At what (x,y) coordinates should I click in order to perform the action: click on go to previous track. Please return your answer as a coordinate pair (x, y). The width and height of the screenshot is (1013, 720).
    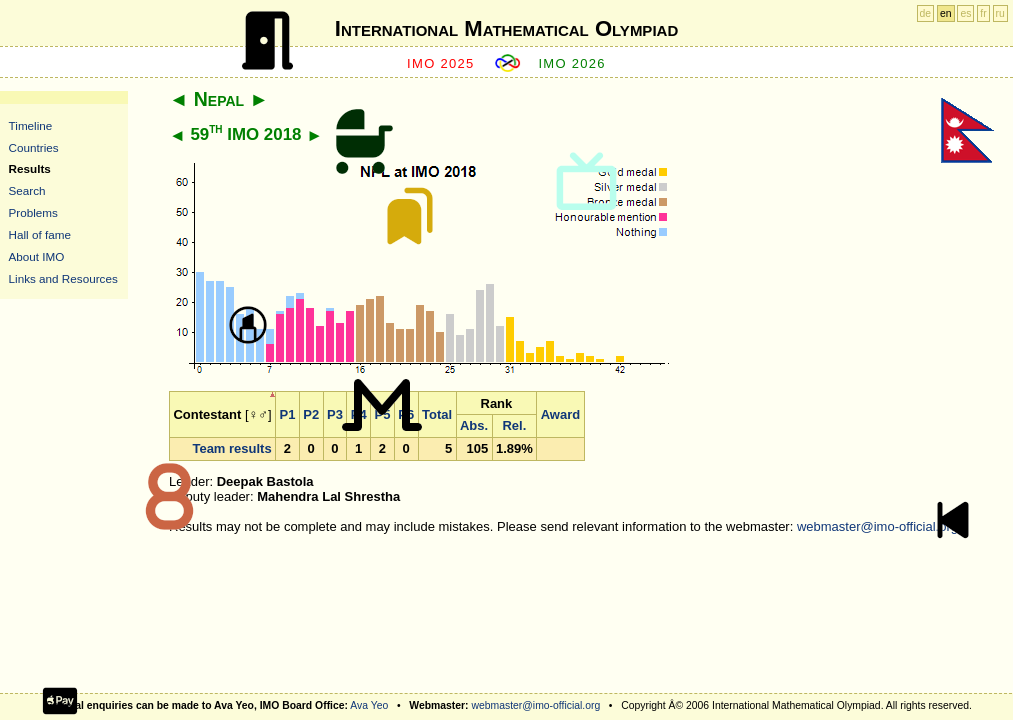
    Looking at the image, I should click on (953, 520).